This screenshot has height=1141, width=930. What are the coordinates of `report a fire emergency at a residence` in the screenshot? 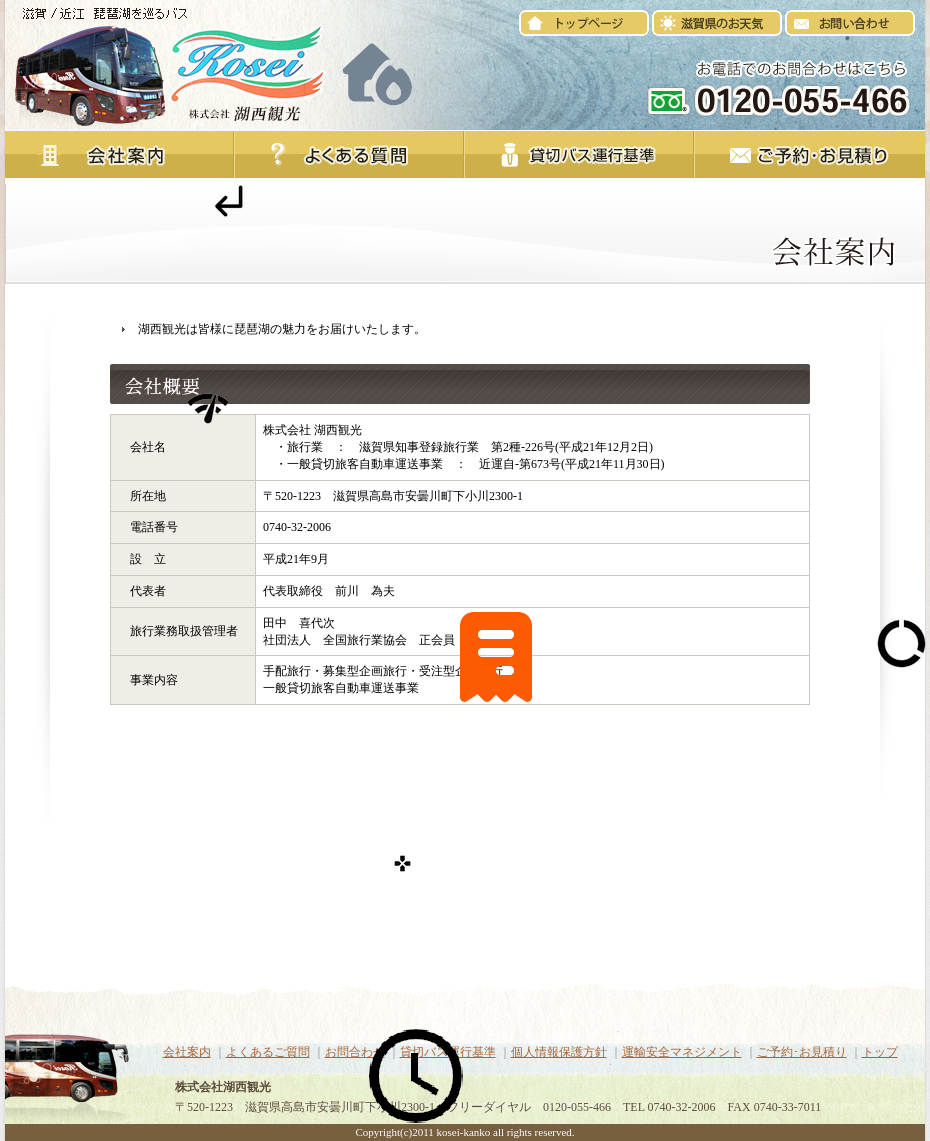 It's located at (375, 72).